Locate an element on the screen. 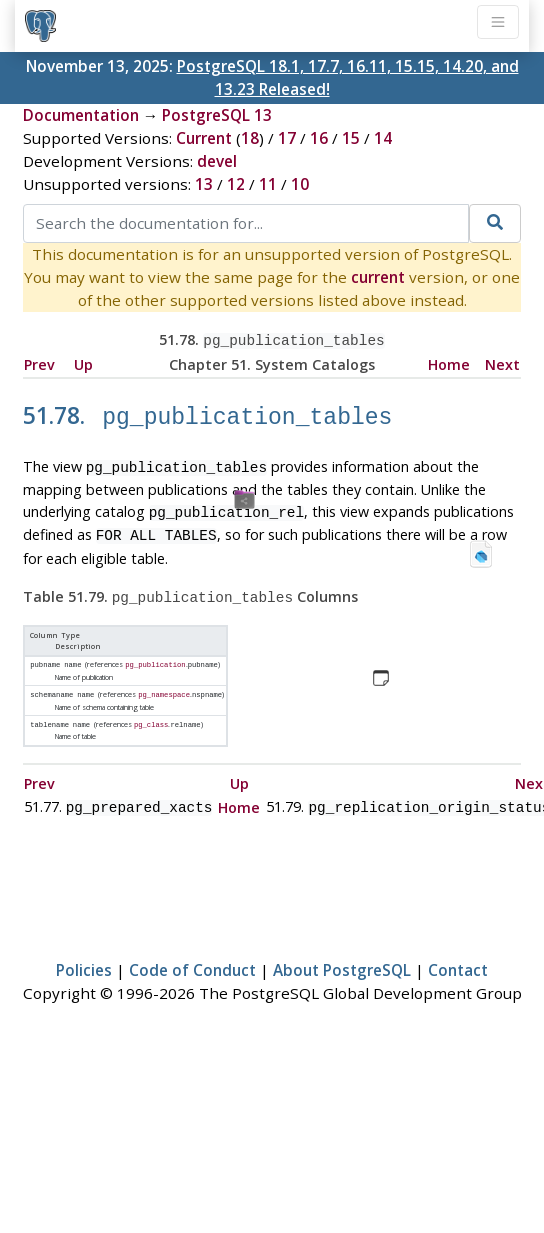 The height and width of the screenshot is (1233, 544). access your public shared folder is located at coordinates (244, 499).